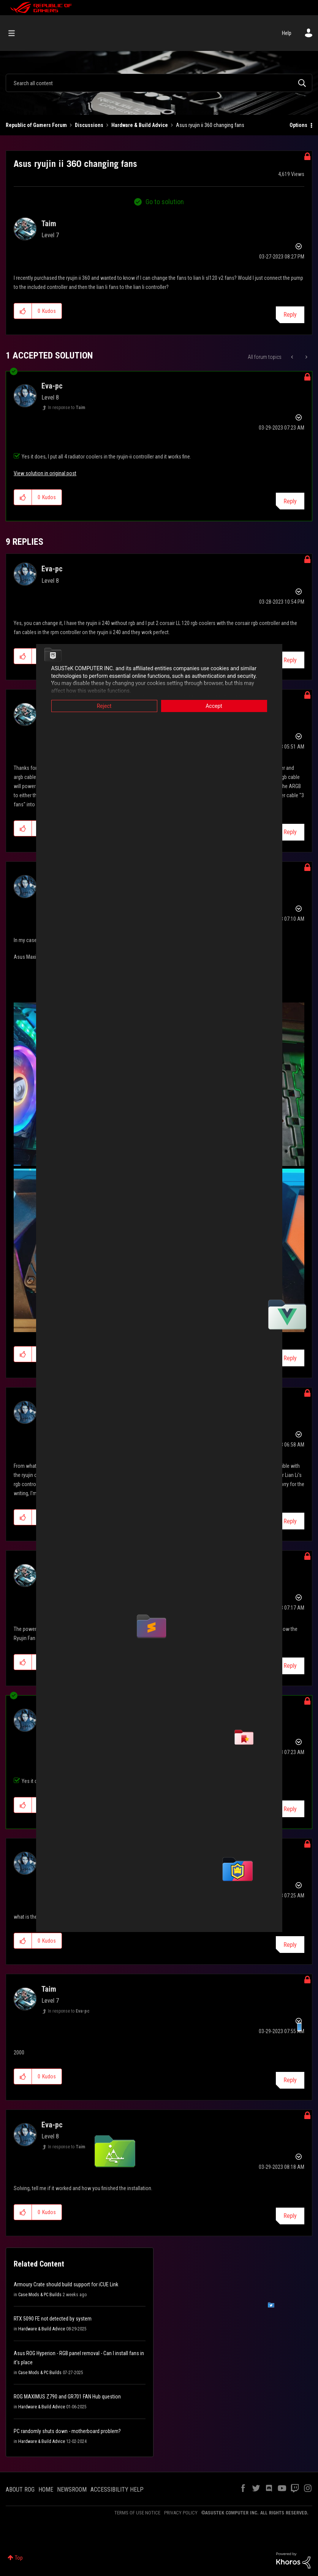  Describe the element at coordinates (237, 1870) in the screenshot. I see `open clash royale game files folder` at that location.